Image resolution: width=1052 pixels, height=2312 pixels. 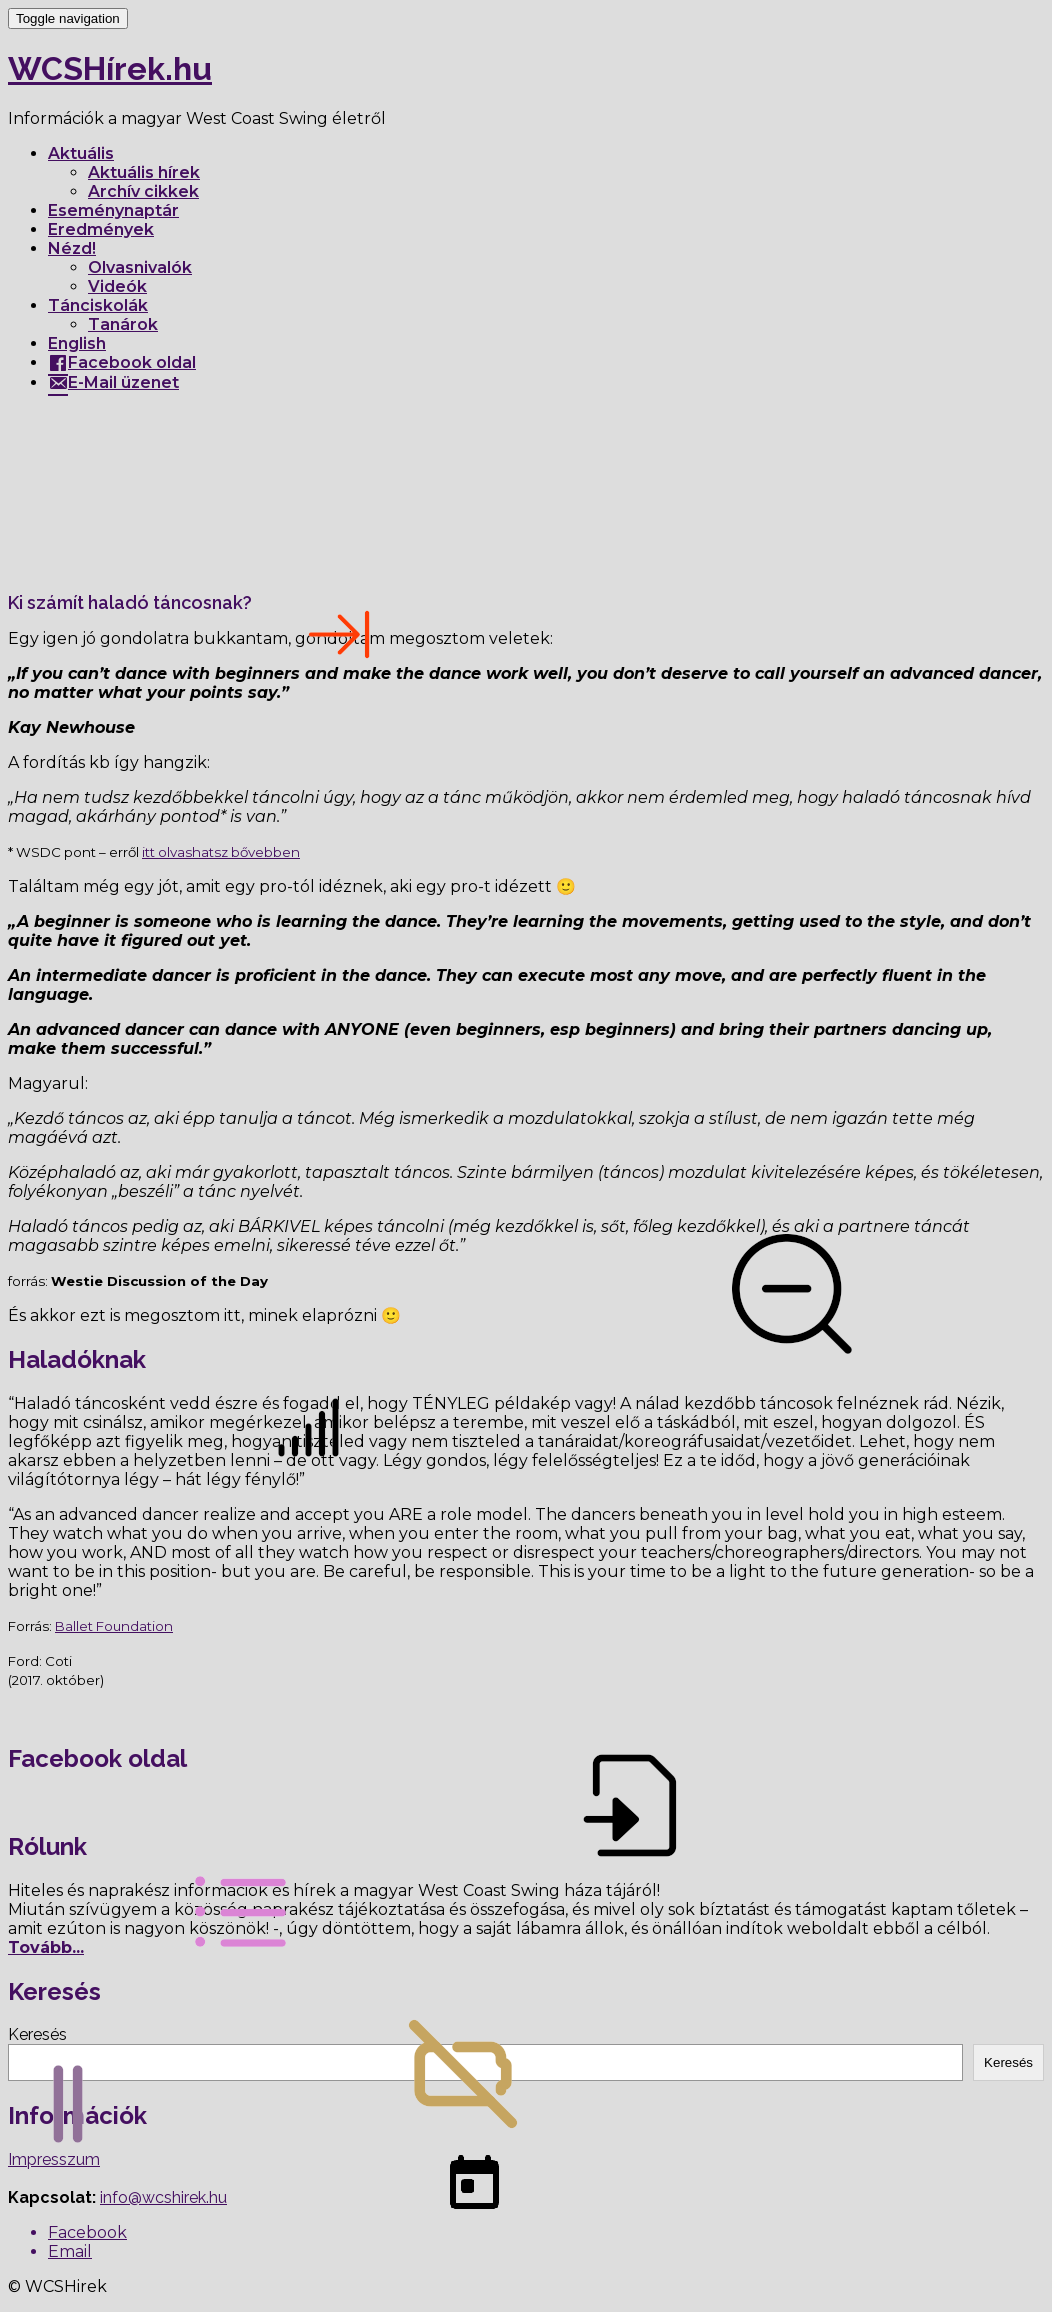 What do you see at coordinates (340, 634) in the screenshot?
I see `move item to the end of a list` at bounding box center [340, 634].